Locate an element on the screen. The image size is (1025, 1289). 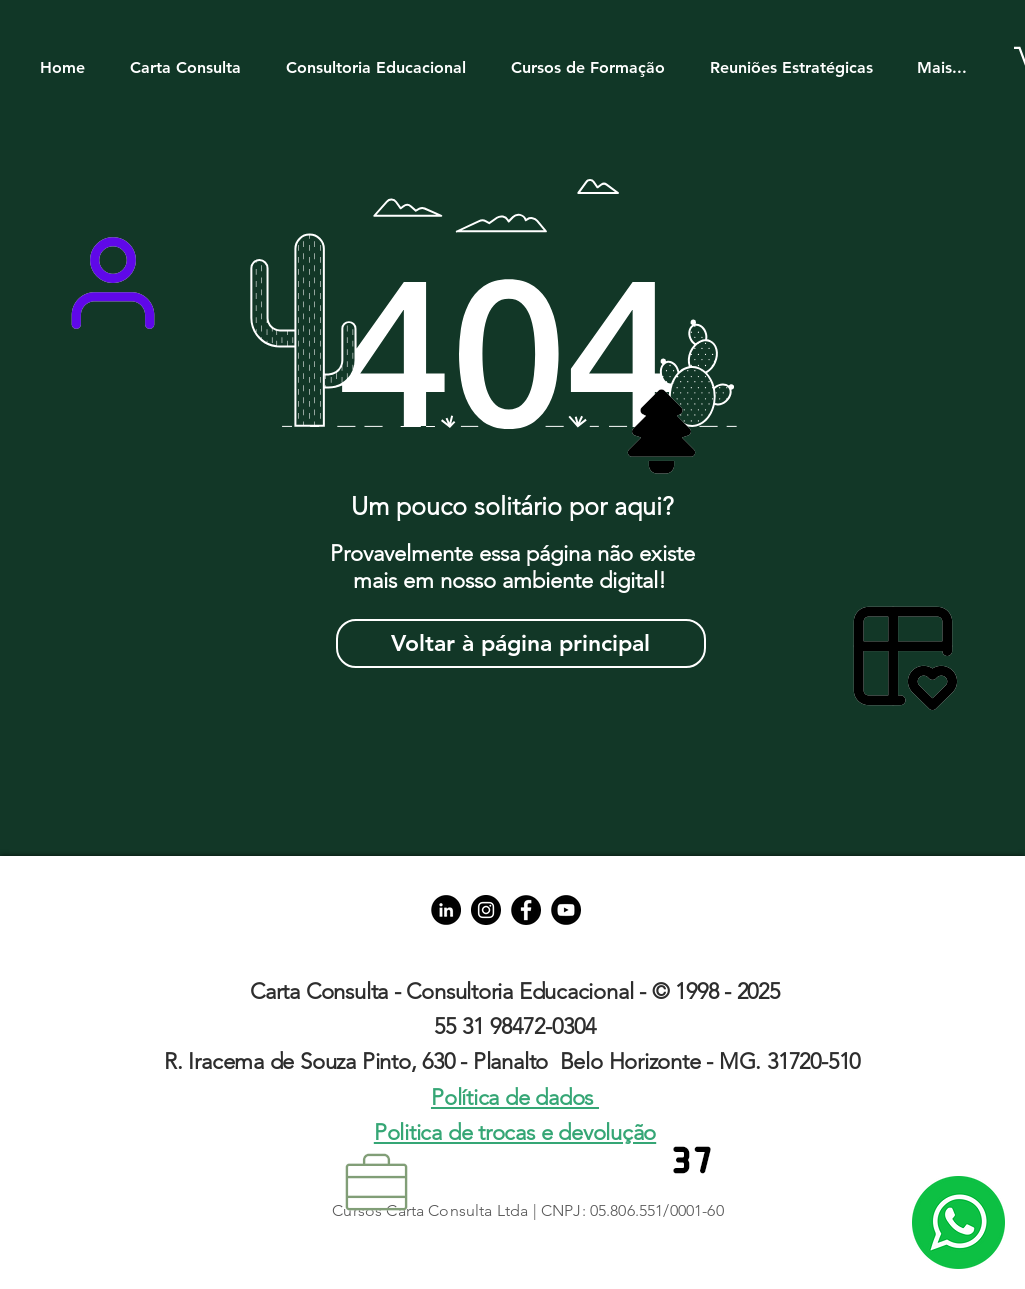
displays the number 37 as a numeric indicator or badge is located at coordinates (692, 1160).